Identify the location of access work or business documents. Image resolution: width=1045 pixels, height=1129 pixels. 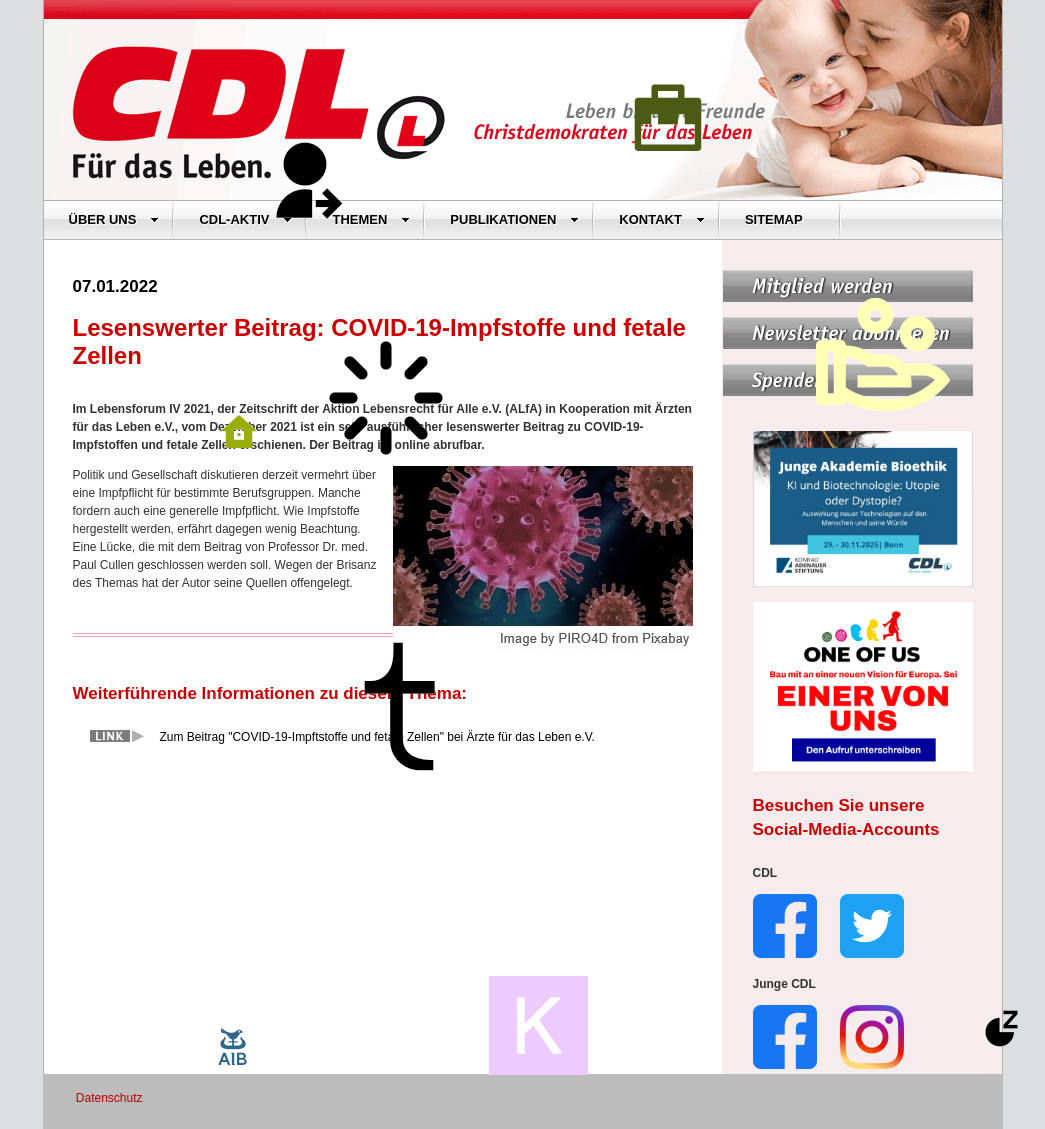
(668, 121).